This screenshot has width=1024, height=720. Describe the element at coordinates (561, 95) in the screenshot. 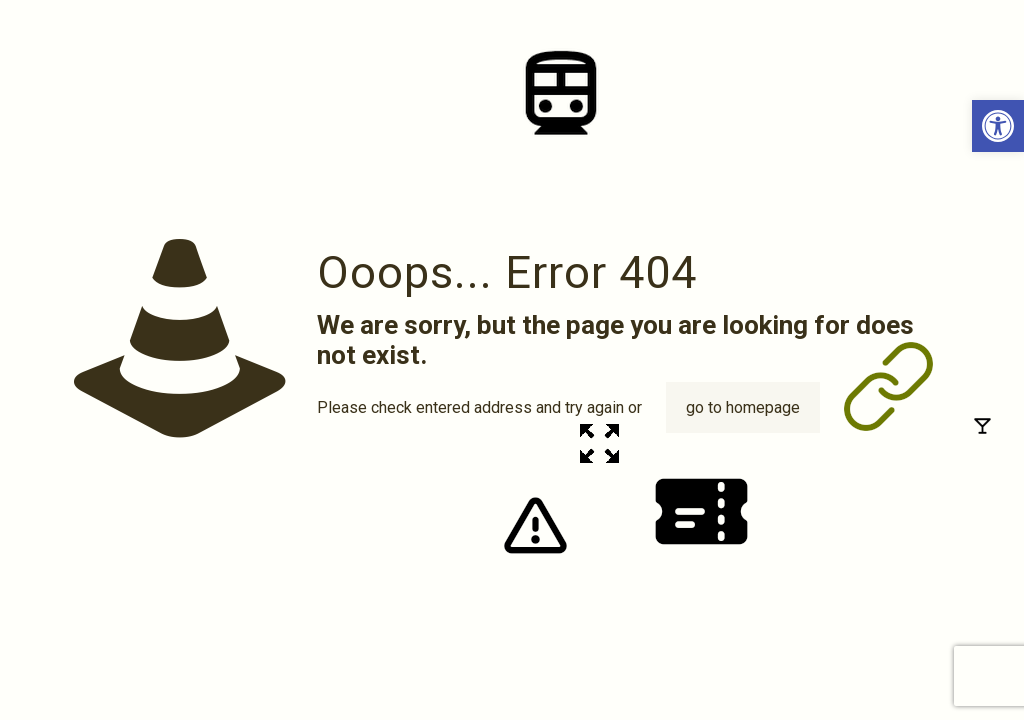

I see `get public transit directions` at that location.